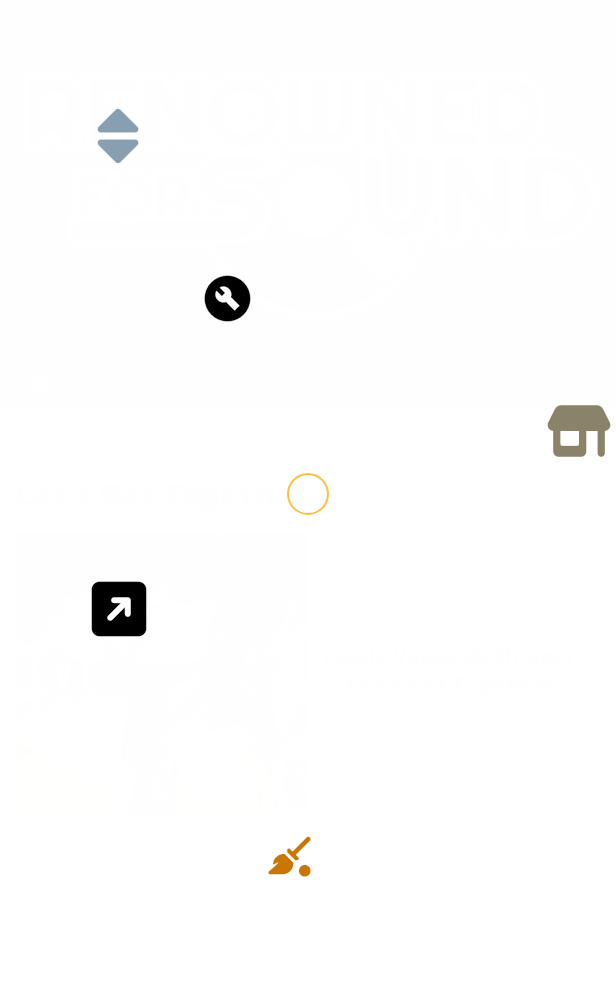  Describe the element at coordinates (227, 298) in the screenshot. I see `access settings or configuration options` at that location.